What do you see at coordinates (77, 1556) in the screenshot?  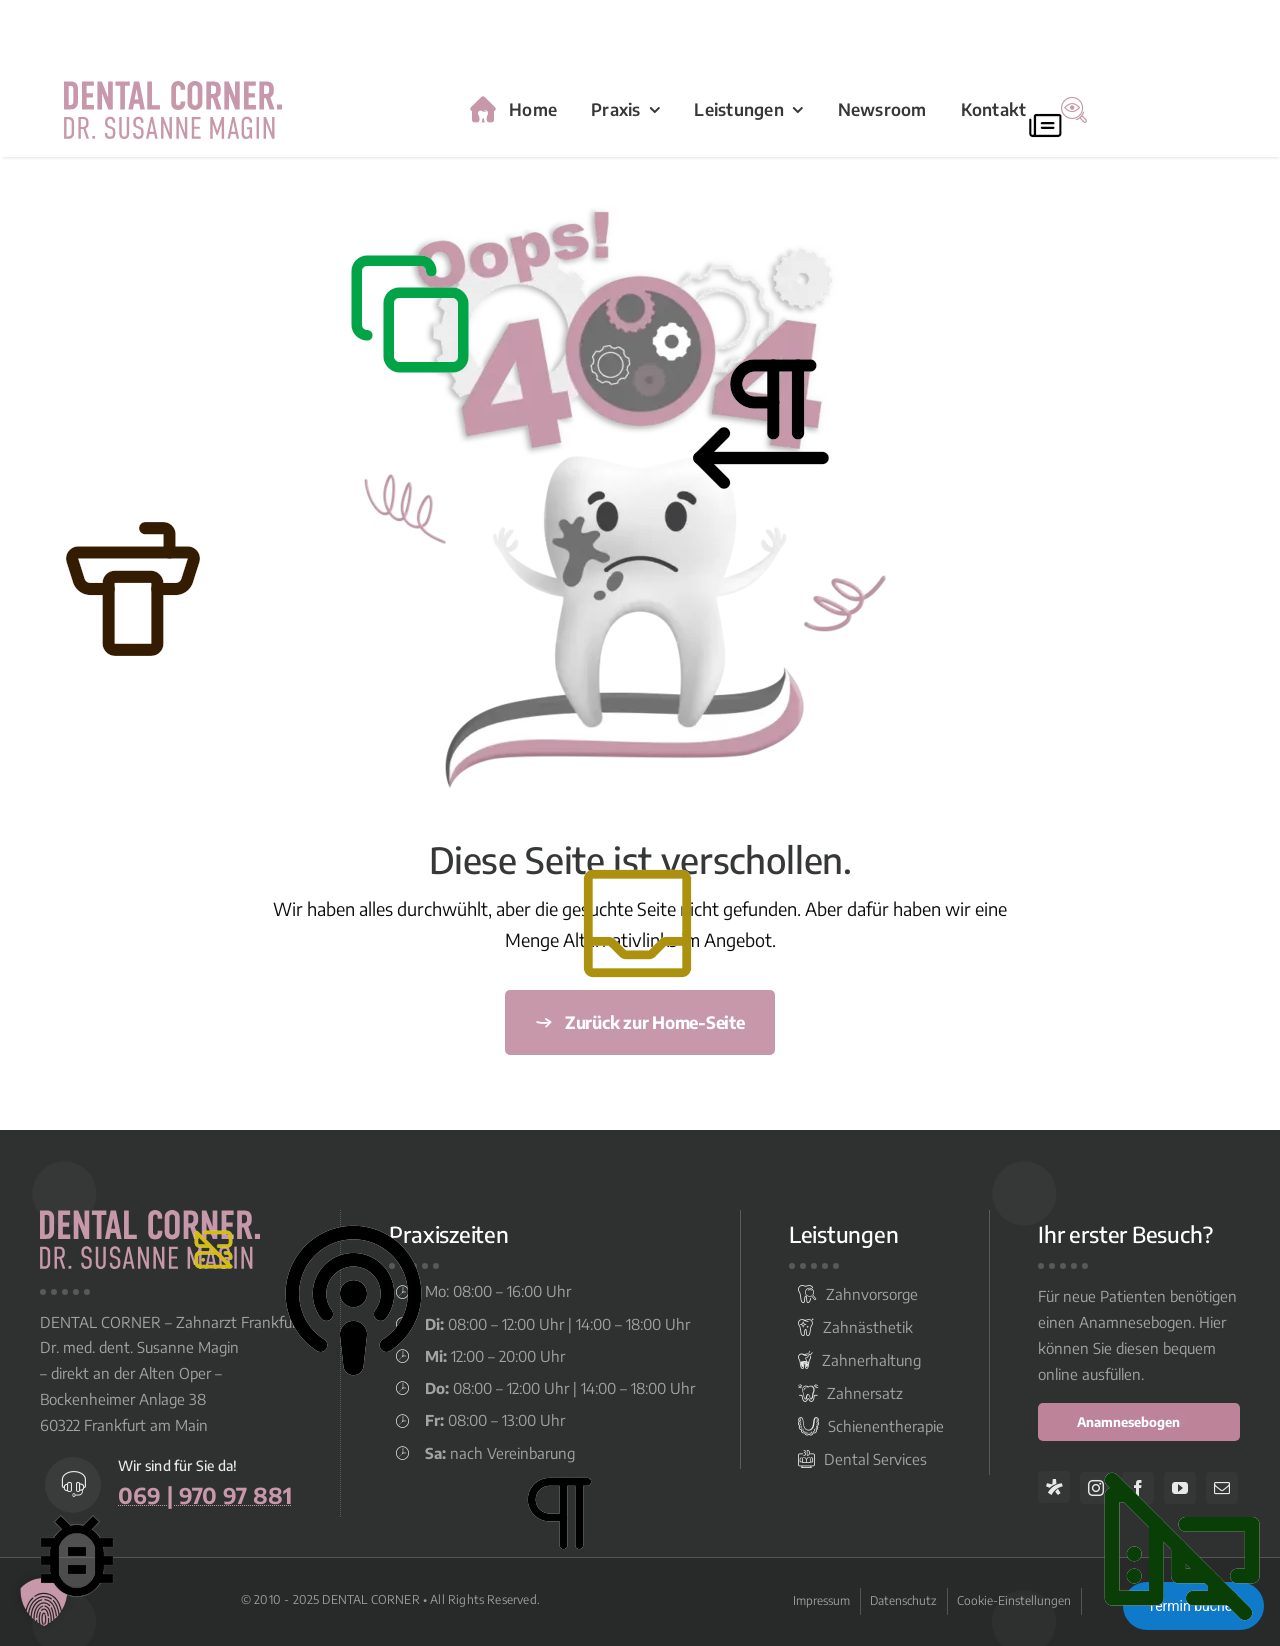 I see `report a bug or issue` at bounding box center [77, 1556].